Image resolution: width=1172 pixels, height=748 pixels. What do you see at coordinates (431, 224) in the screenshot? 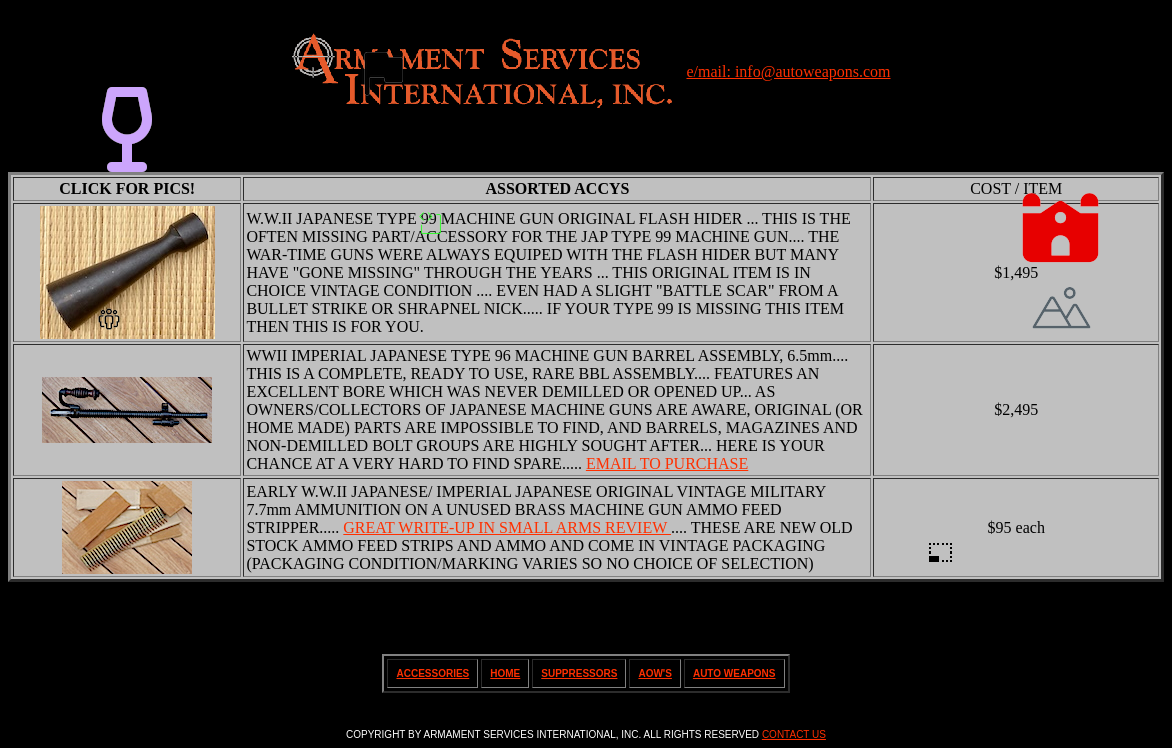
I see `insert a code block or snippet` at bounding box center [431, 224].